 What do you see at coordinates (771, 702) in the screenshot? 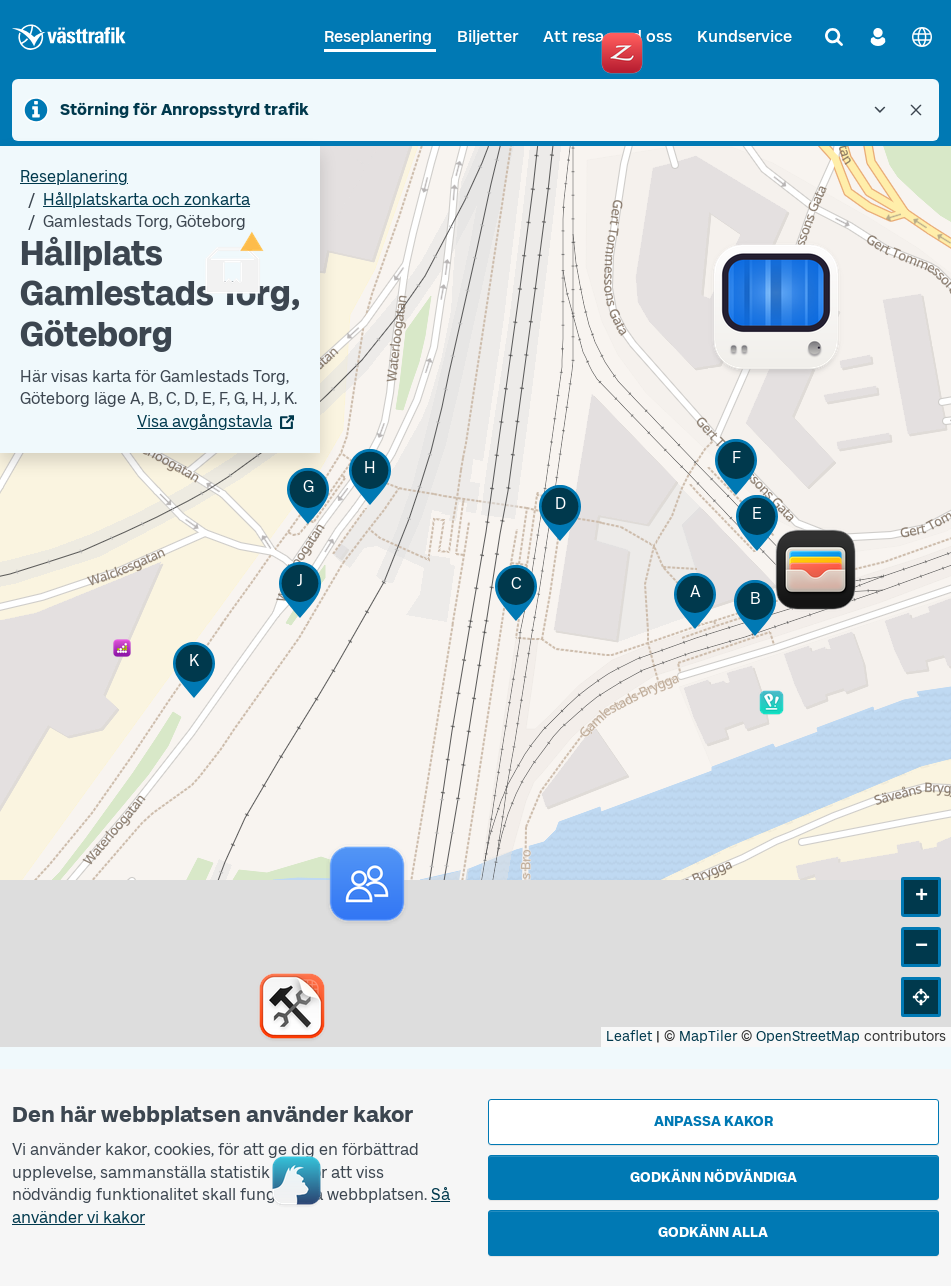
I see `launch Pop!_OS application` at bounding box center [771, 702].